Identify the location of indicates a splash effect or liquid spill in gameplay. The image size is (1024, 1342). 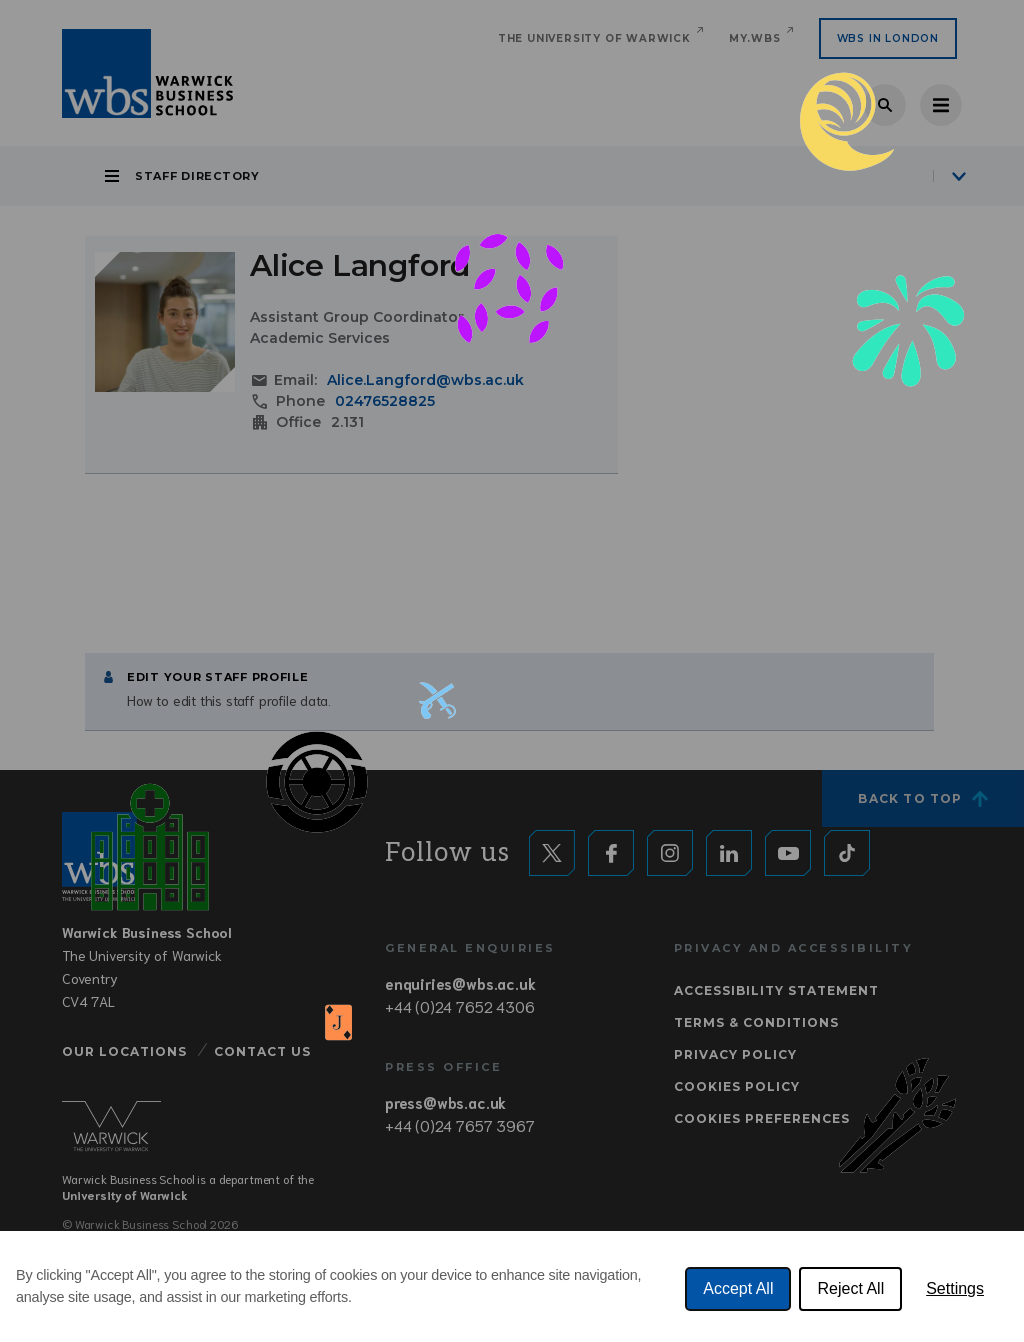
(908, 331).